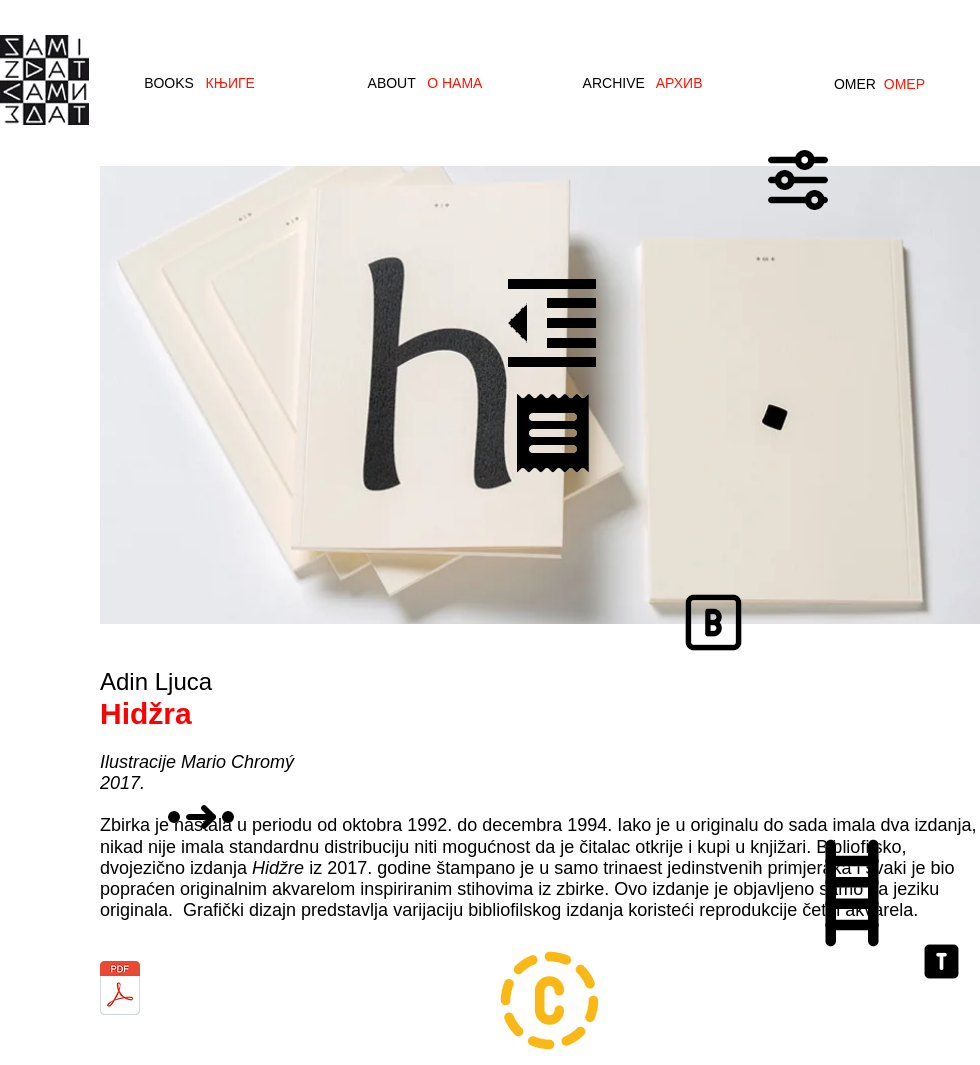  I want to click on text formatting or typography tool, so click(941, 961).